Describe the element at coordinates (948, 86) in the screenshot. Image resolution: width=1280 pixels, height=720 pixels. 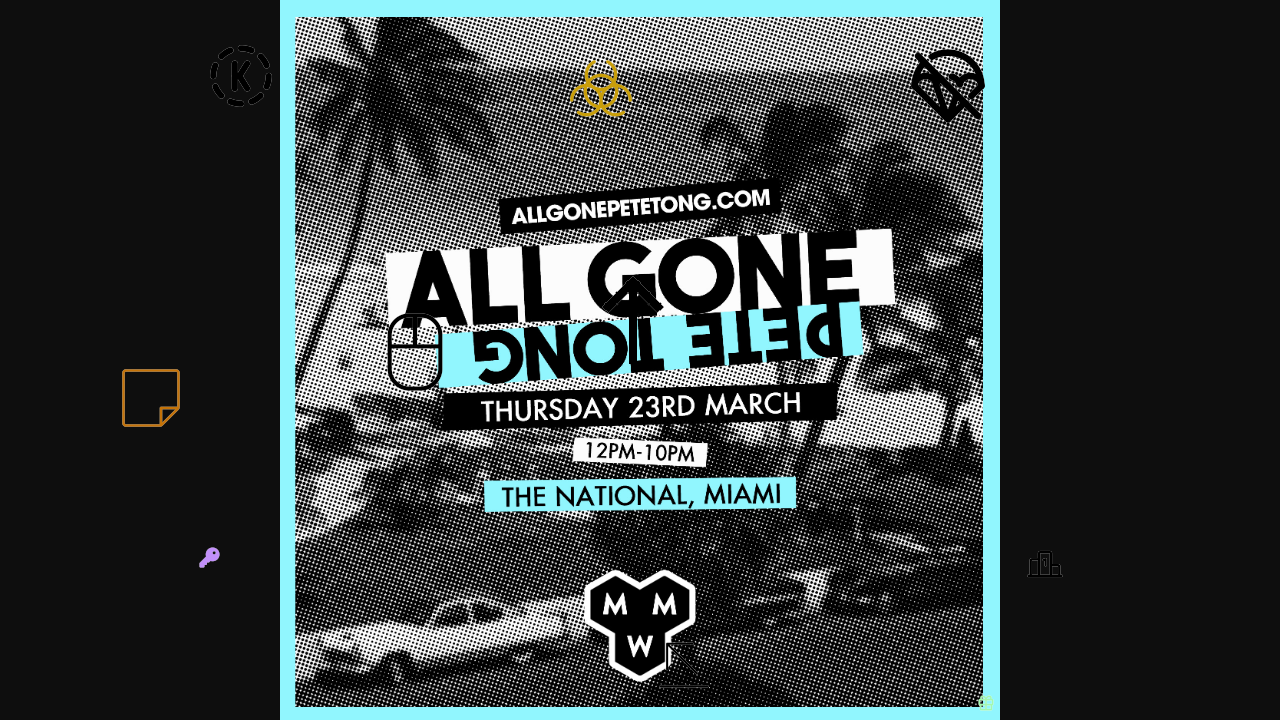
I see `parachute deployment disabled` at that location.